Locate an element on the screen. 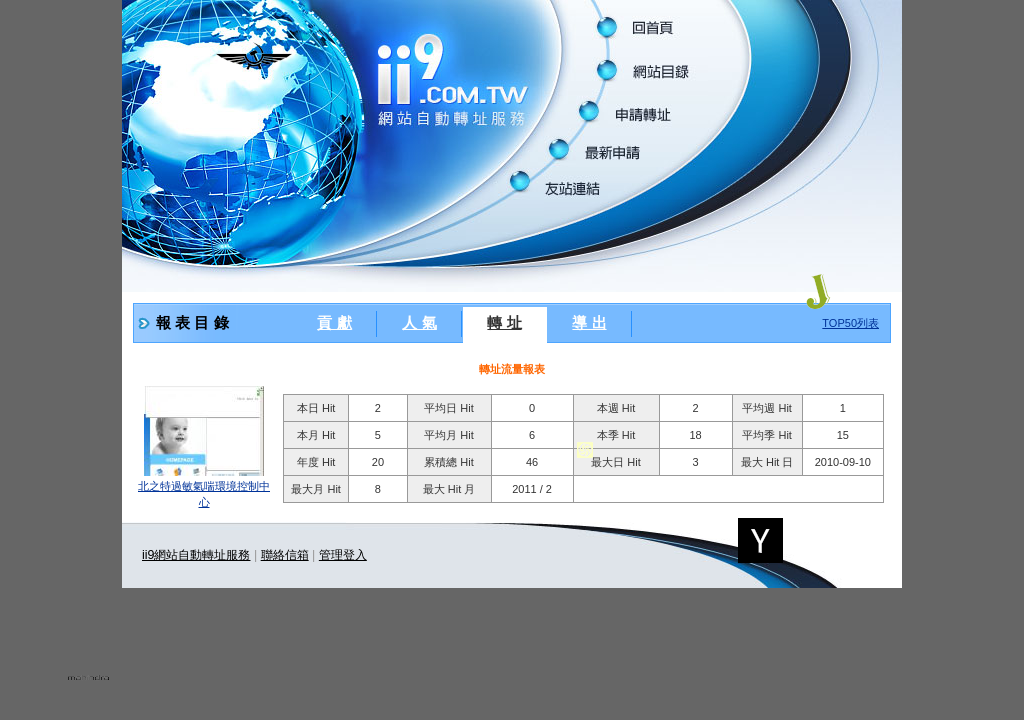 The width and height of the screenshot is (1024, 720). visit Y Combinator website is located at coordinates (760, 540).